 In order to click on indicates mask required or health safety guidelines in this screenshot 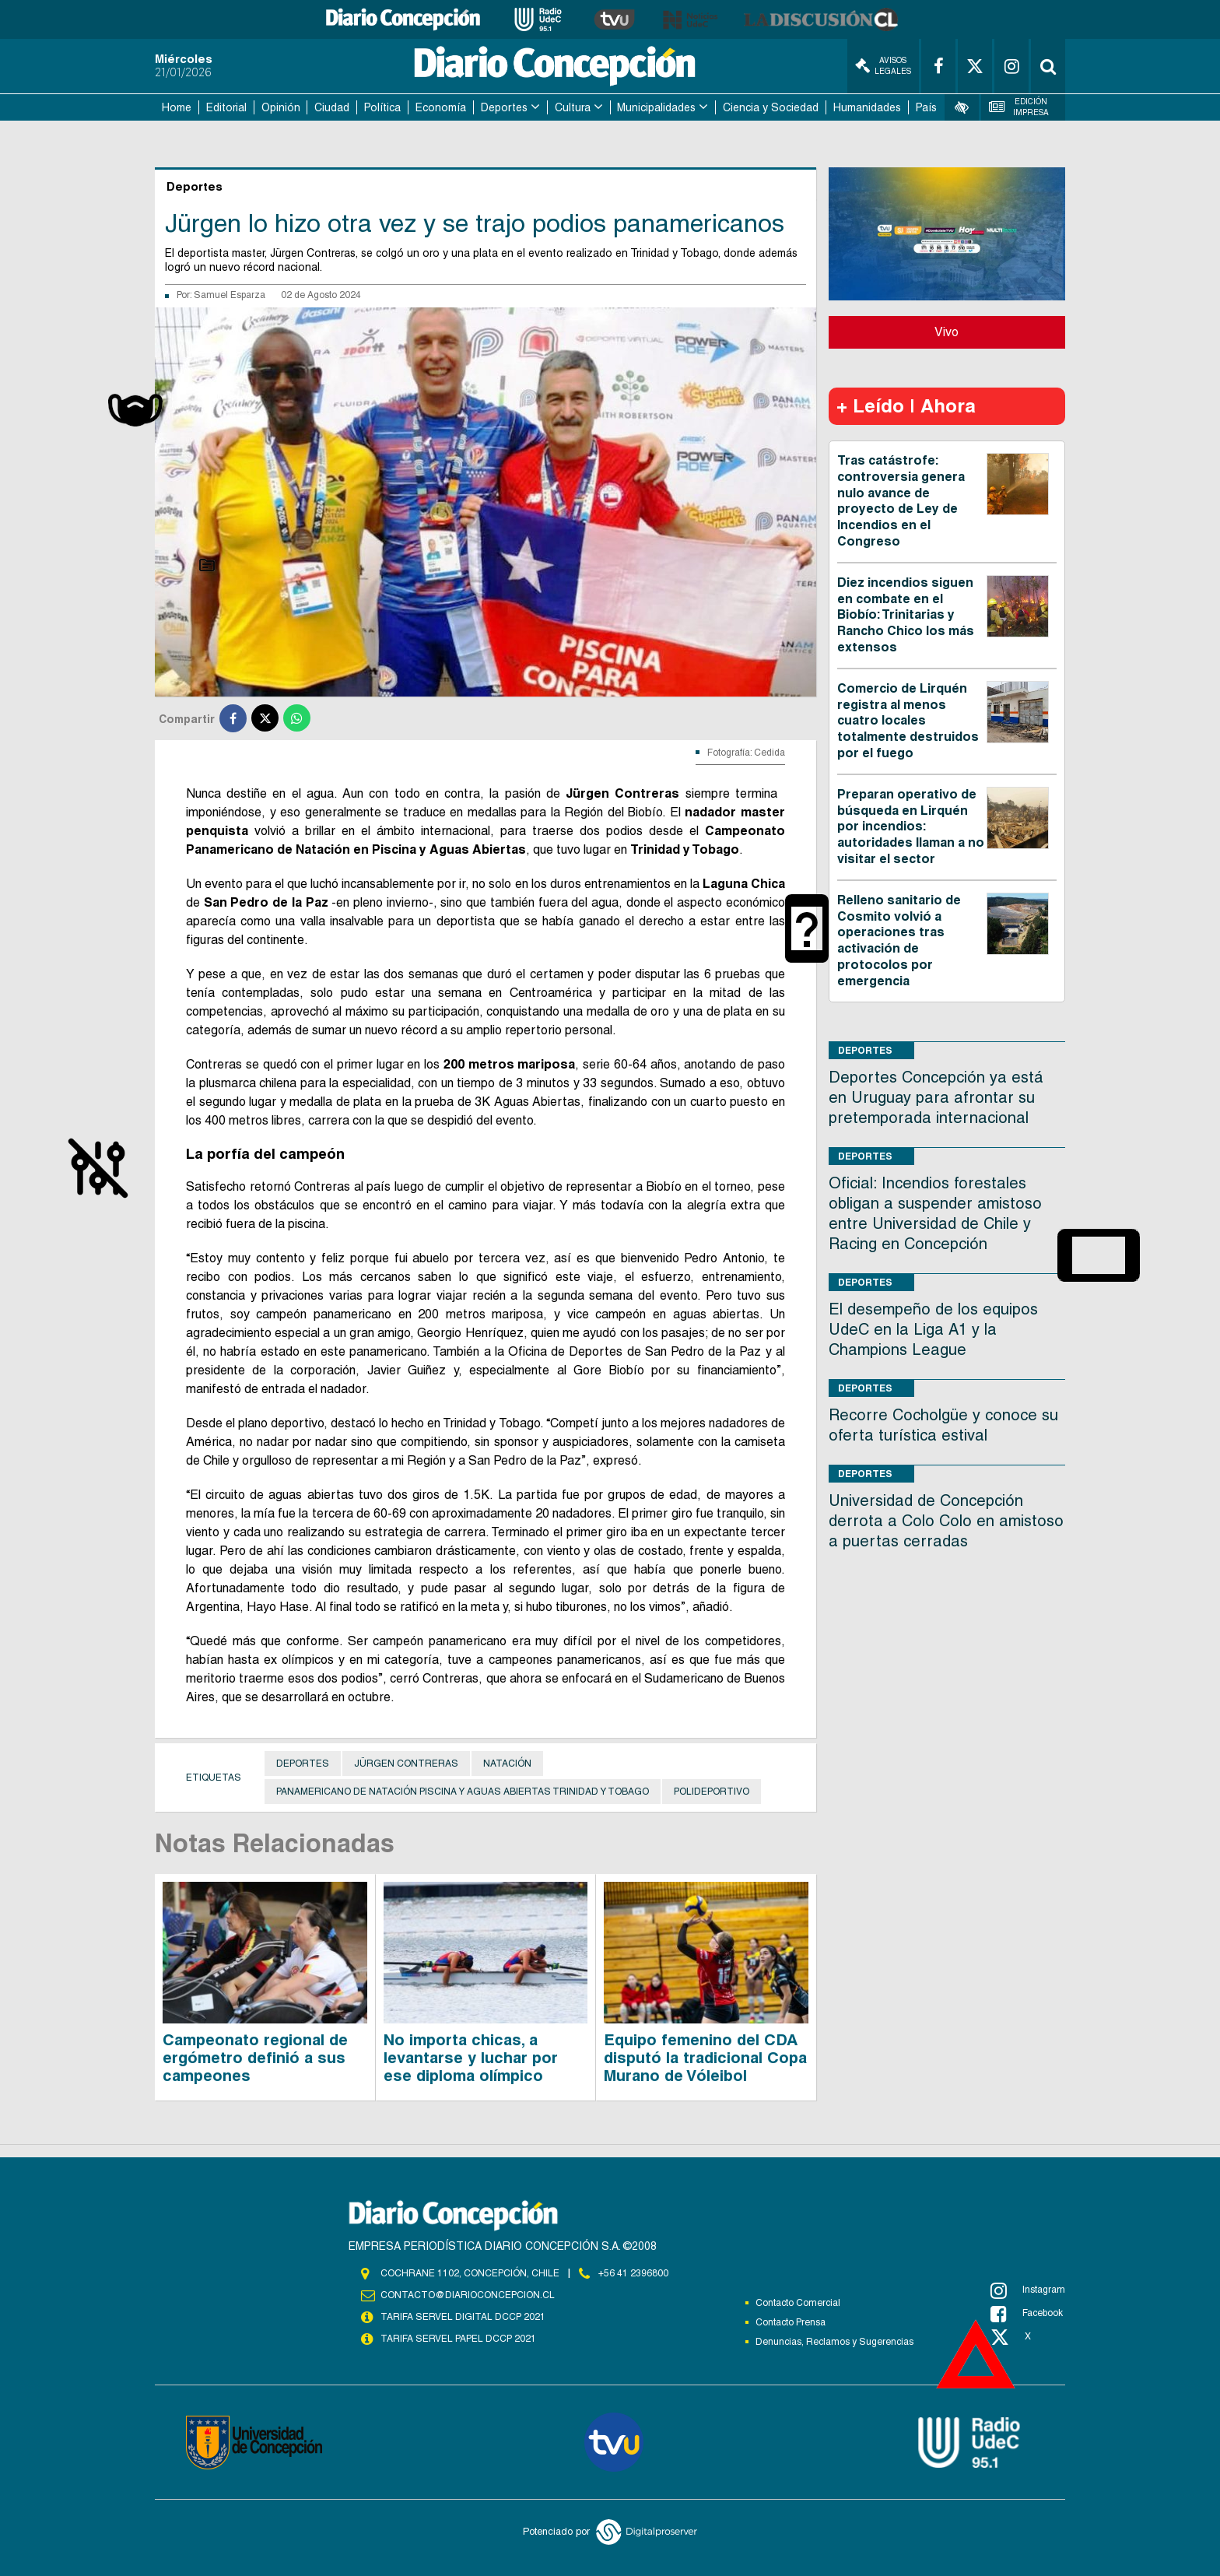, I will do `click(135, 410)`.